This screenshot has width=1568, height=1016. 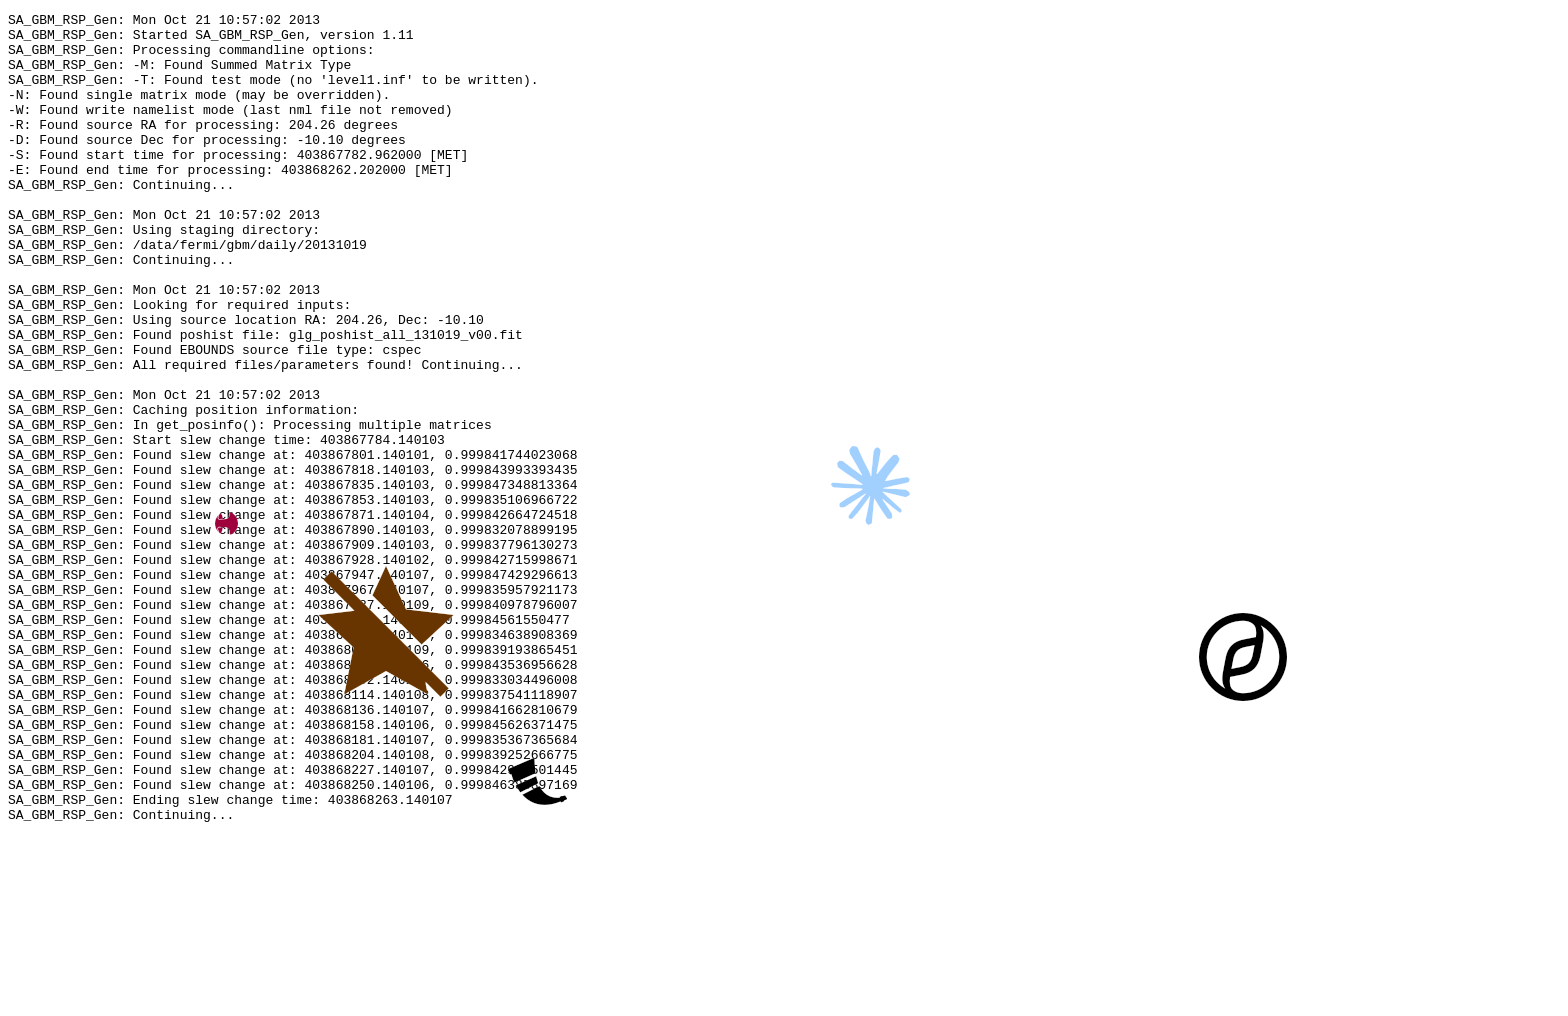 I want to click on disable or turn off favorites, so click(x=386, y=634).